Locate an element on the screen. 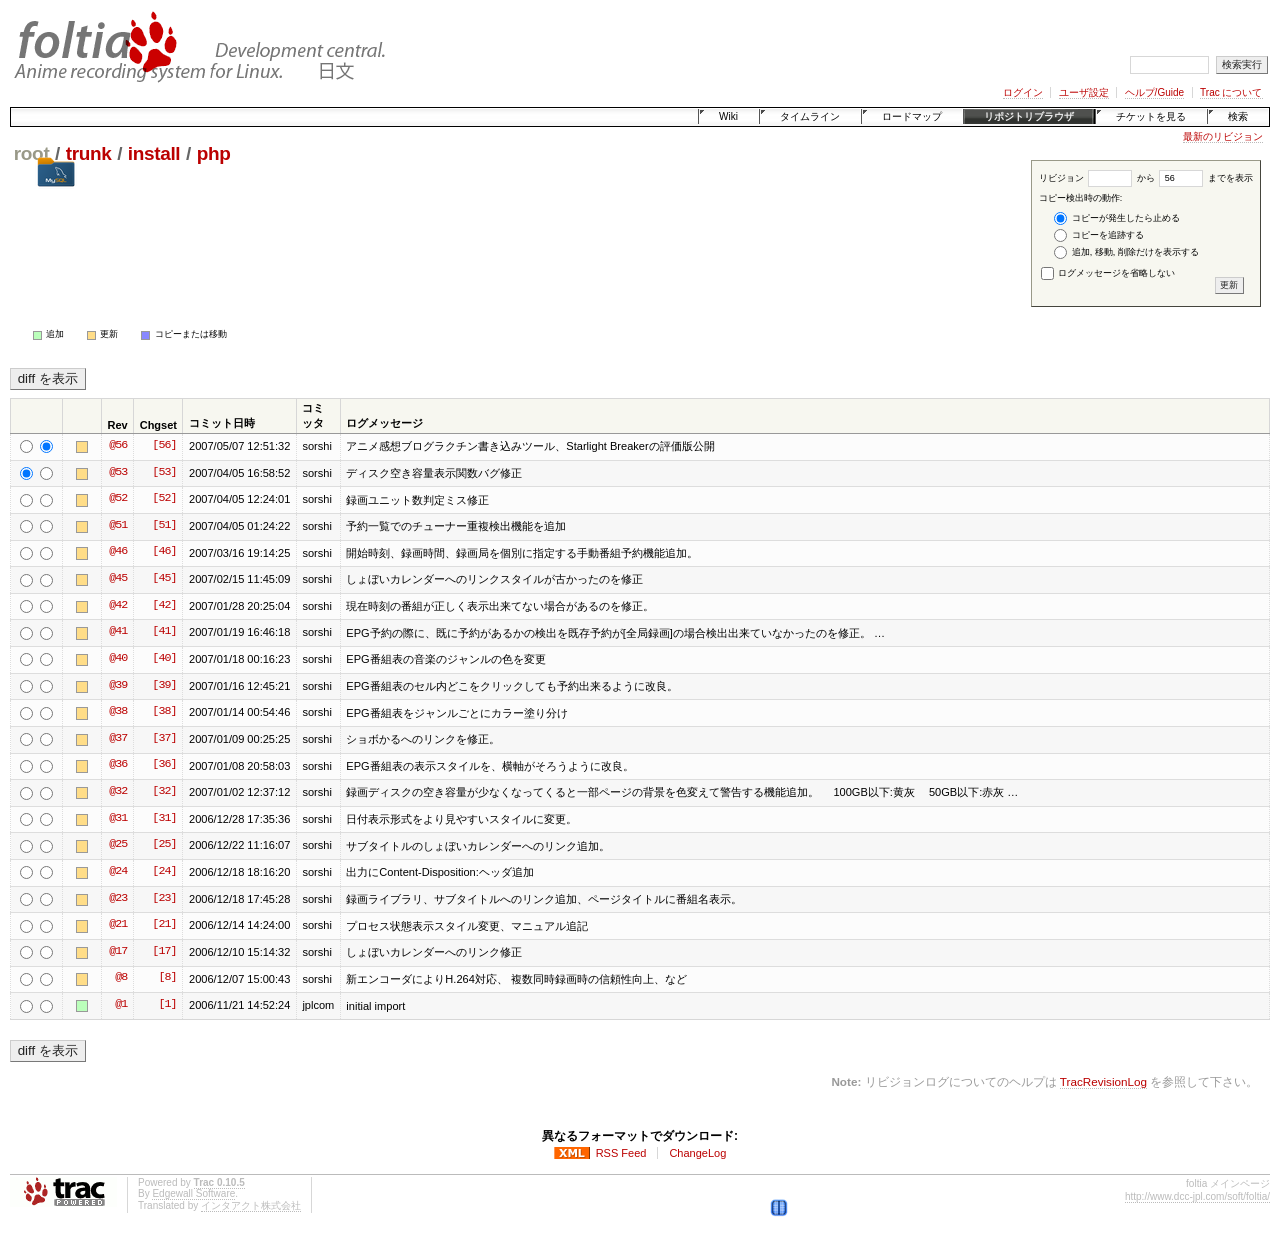  open mysql database files folder is located at coordinates (56, 173).